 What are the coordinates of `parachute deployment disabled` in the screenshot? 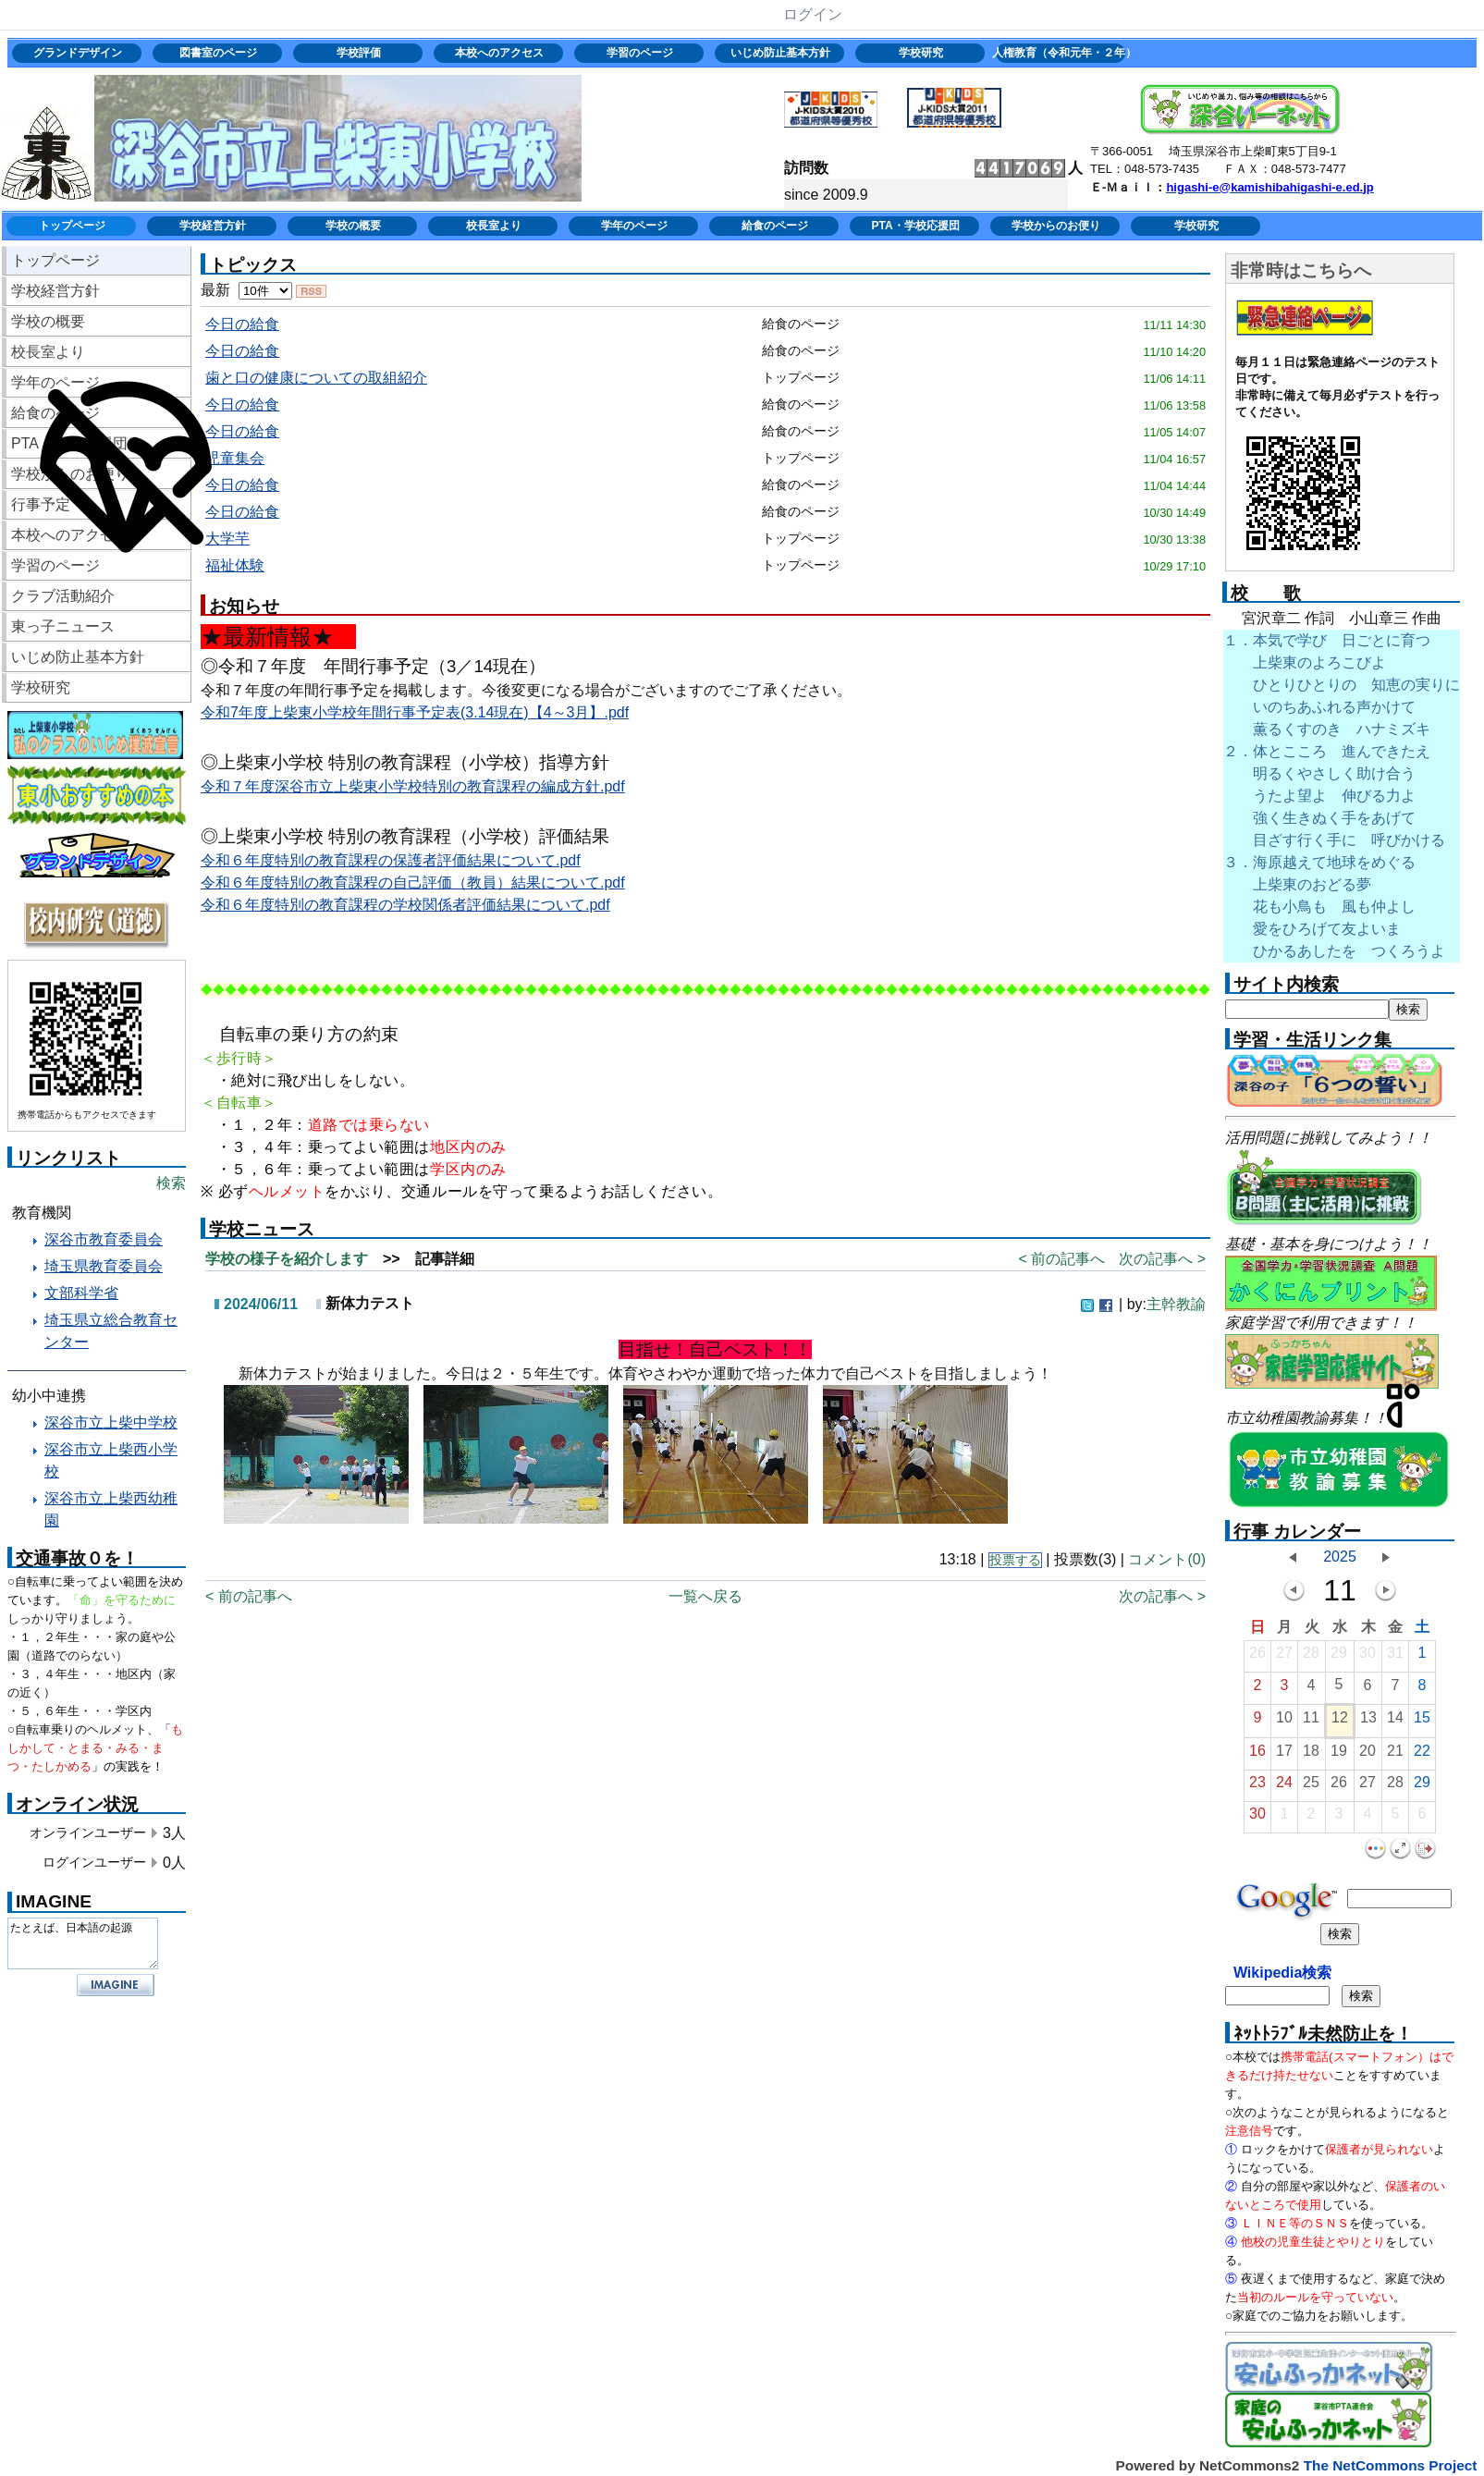 It's located at (126, 467).